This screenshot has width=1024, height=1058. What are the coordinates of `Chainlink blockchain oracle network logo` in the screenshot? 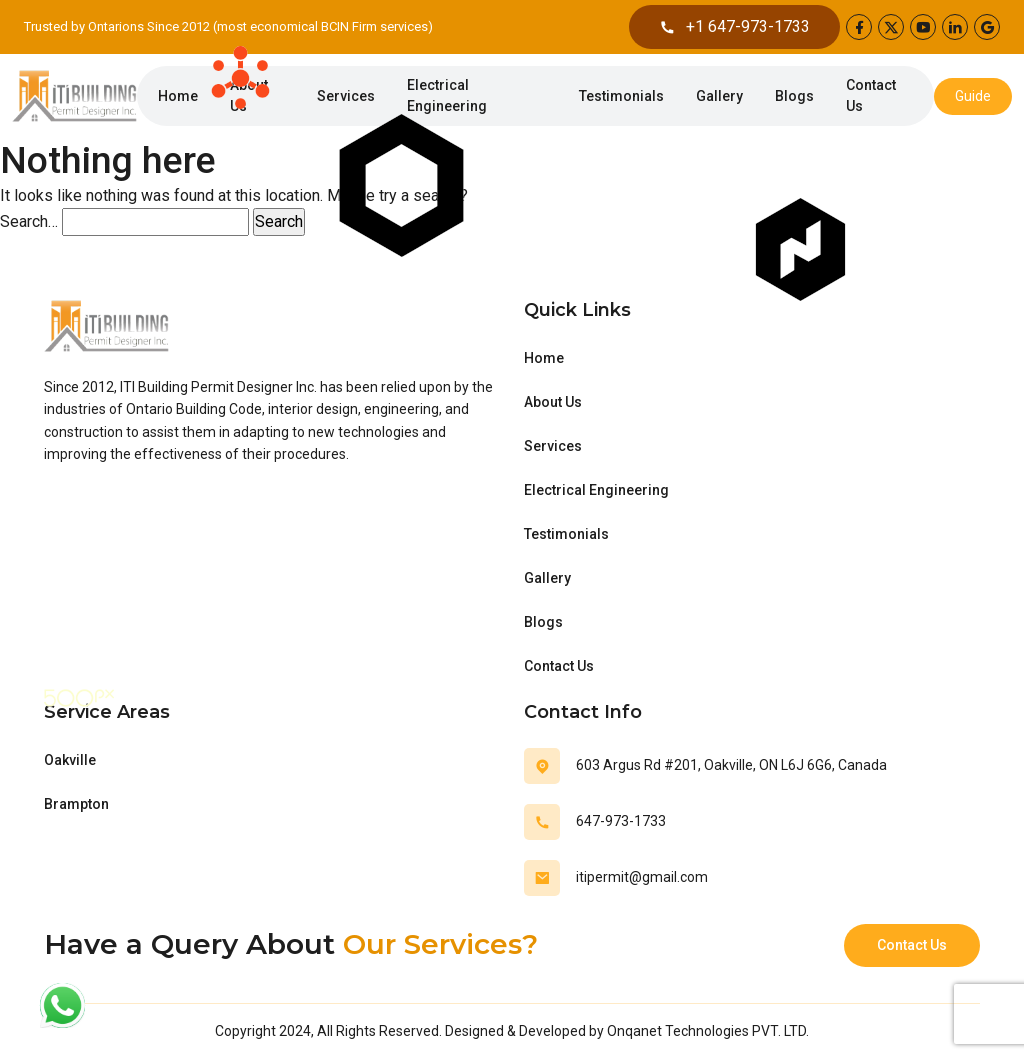 It's located at (401, 185).